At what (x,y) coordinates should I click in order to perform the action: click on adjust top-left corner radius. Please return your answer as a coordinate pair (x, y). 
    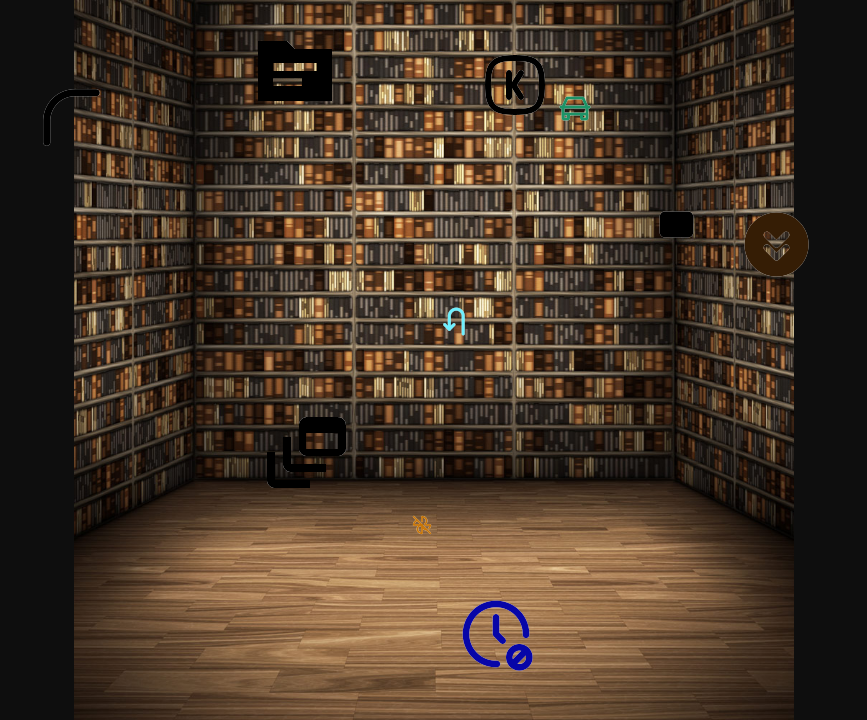
    Looking at the image, I should click on (71, 117).